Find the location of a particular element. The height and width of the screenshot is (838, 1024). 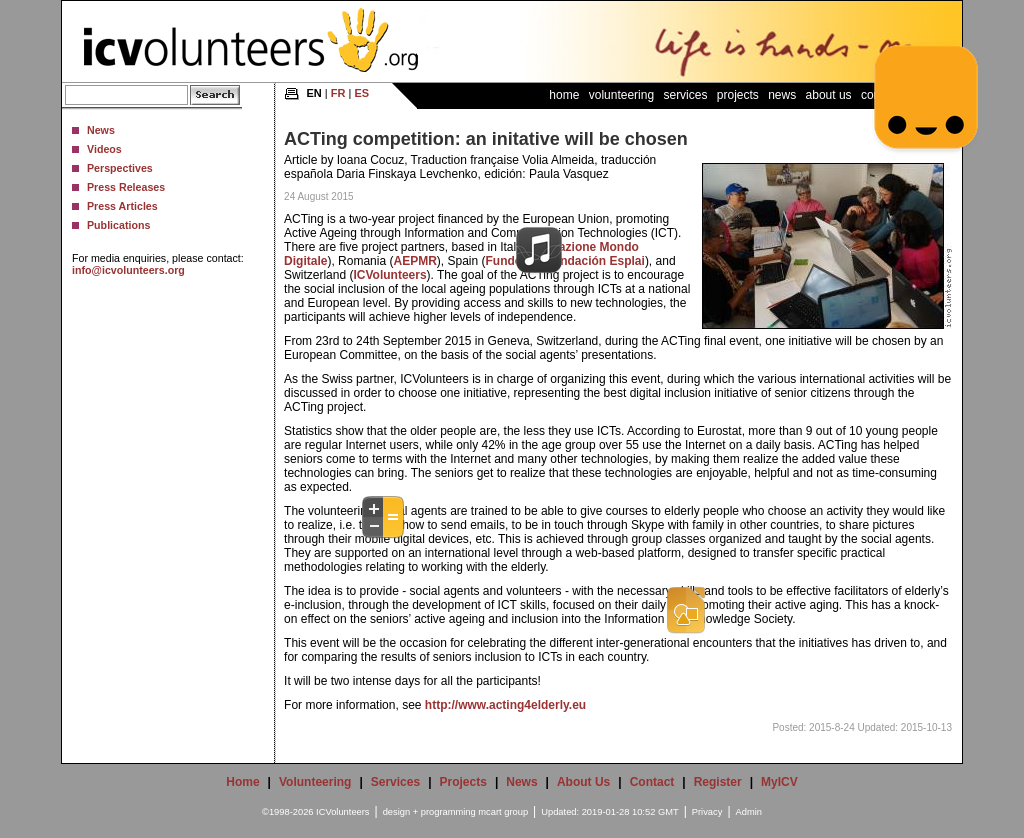

open the calculator app is located at coordinates (383, 517).